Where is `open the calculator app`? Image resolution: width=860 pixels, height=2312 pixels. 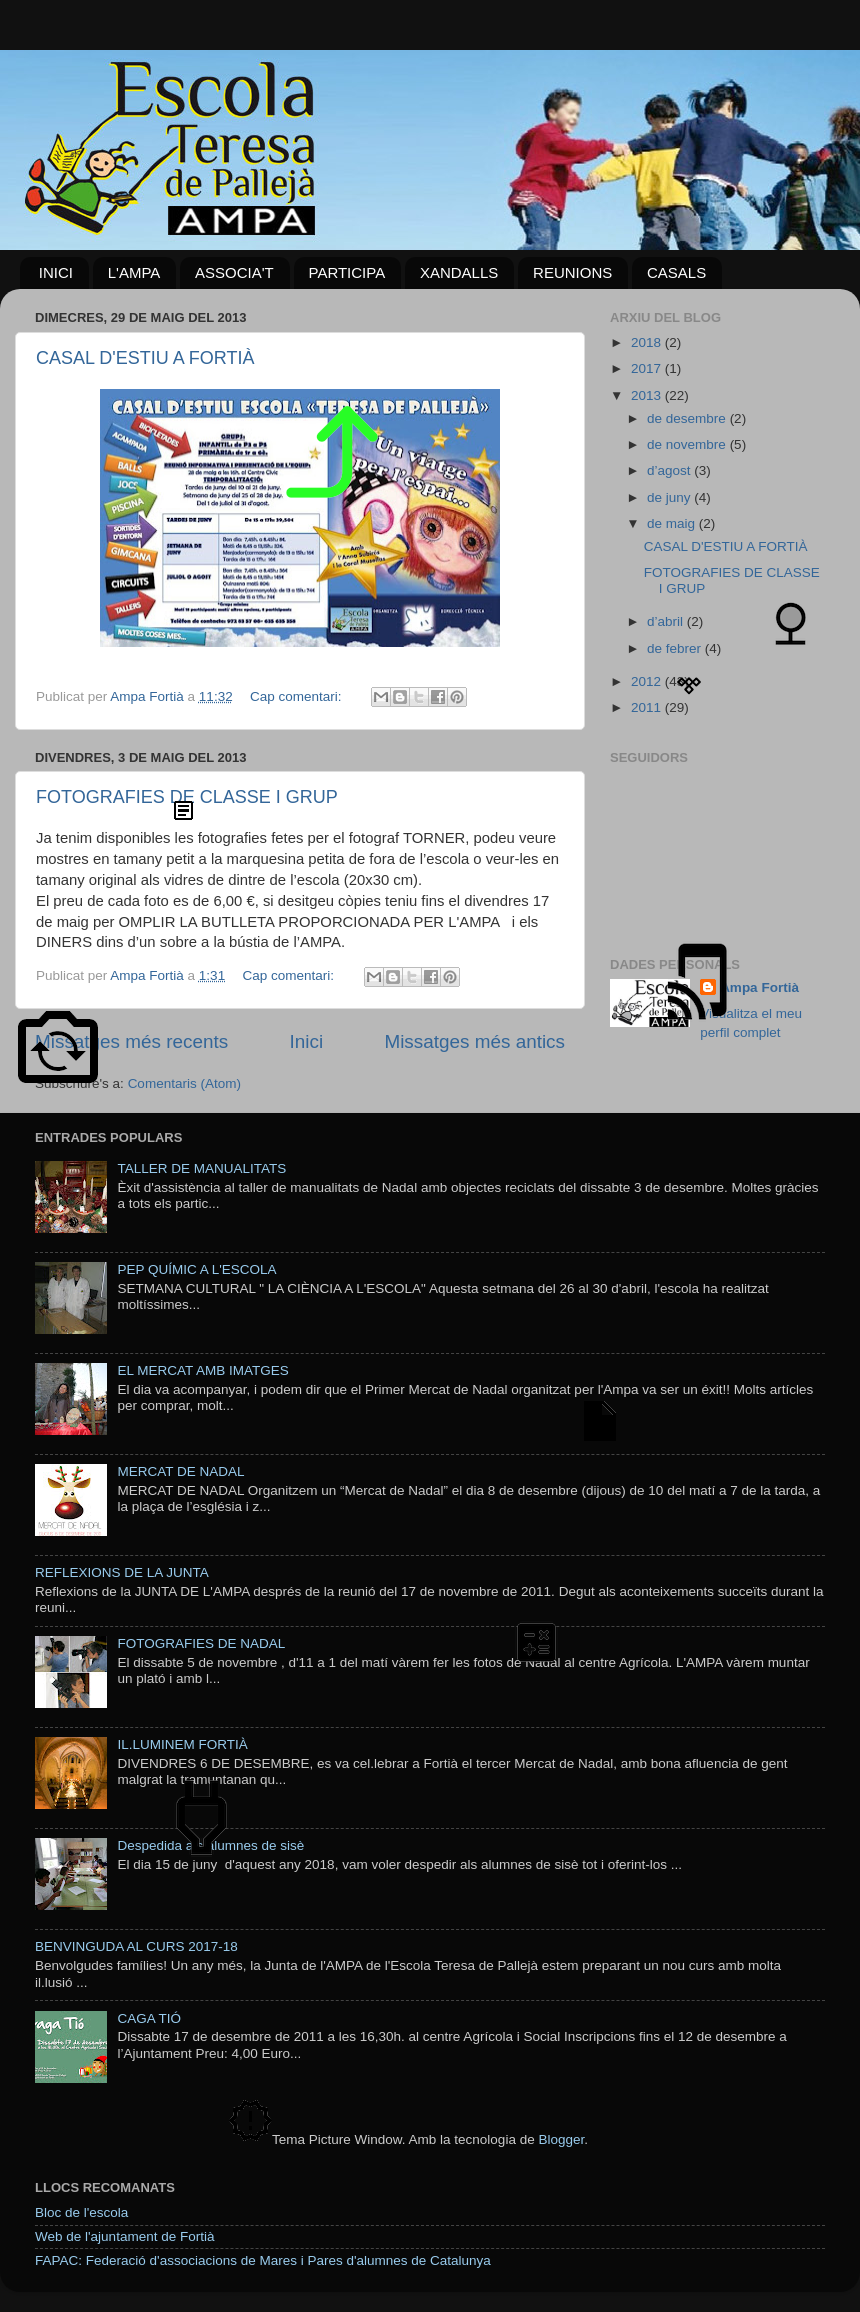
open the calculator app is located at coordinates (536, 1642).